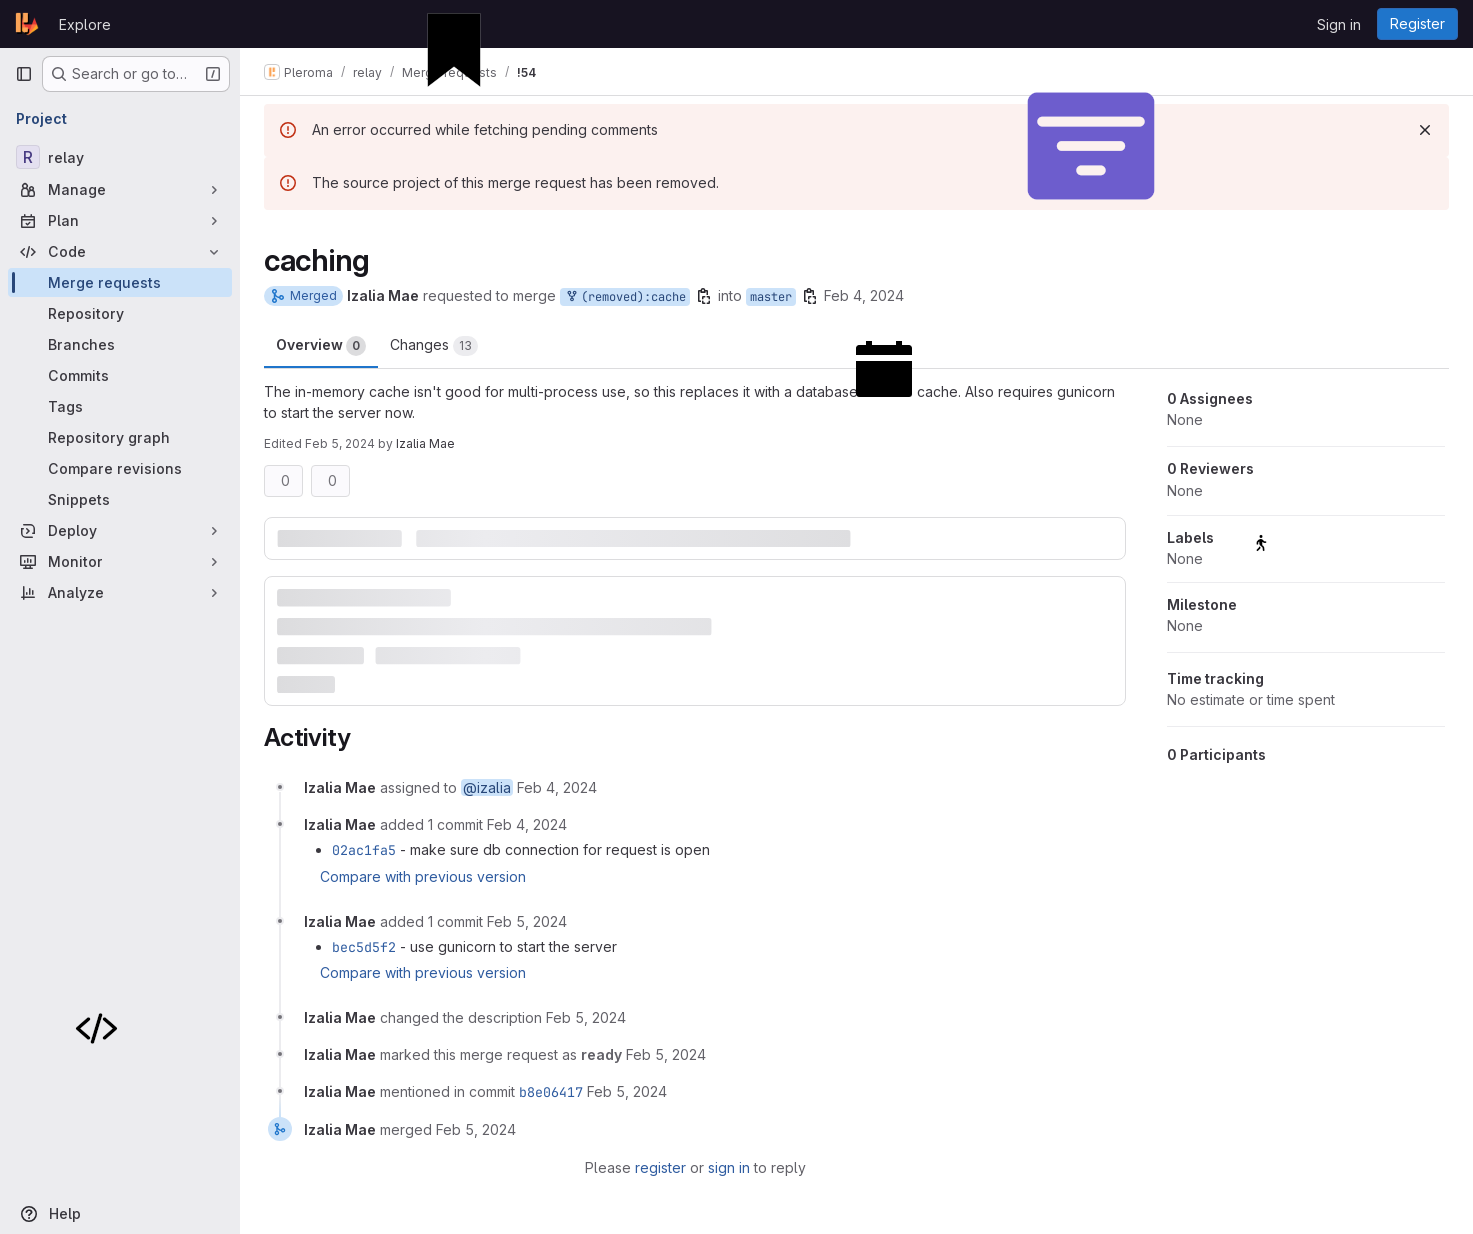 This screenshot has height=1234, width=1473. What do you see at coordinates (1091, 146) in the screenshot?
I see `filter or sort content` at bounding box center [1091, 146].